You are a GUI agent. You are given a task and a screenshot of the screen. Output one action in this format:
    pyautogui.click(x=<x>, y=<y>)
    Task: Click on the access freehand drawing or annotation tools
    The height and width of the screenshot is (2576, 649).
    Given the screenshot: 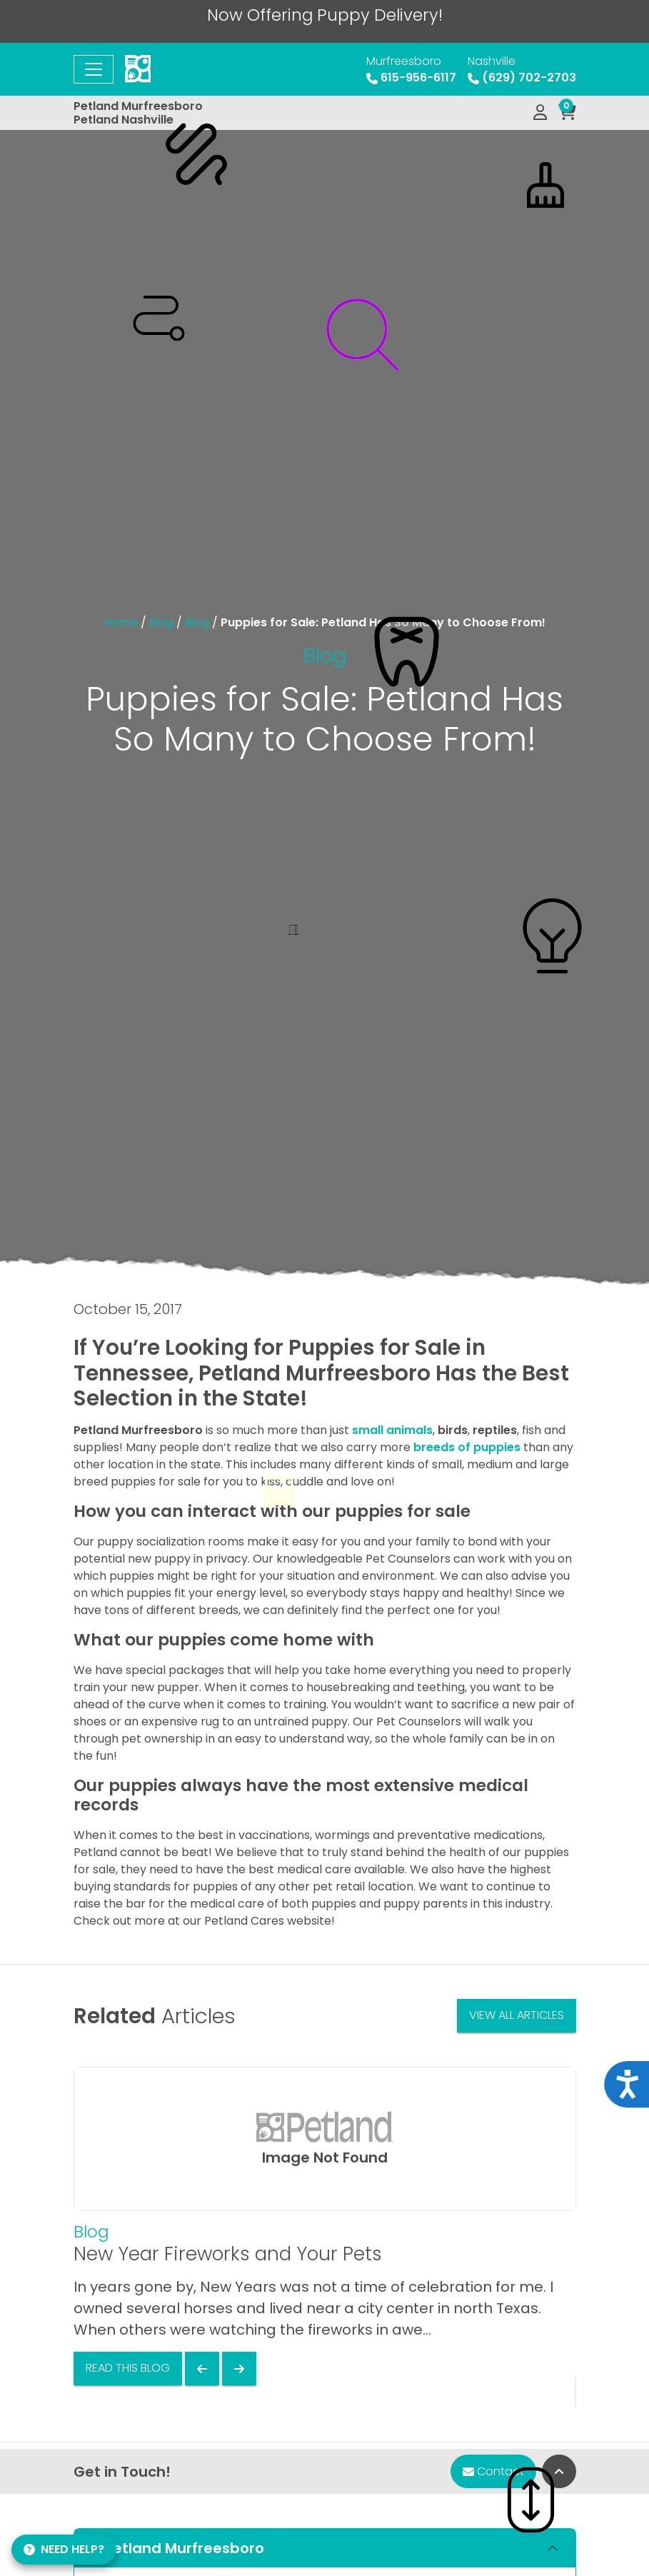 What is the action you would take?
    pyautogui.click(x=196, y=154)
    